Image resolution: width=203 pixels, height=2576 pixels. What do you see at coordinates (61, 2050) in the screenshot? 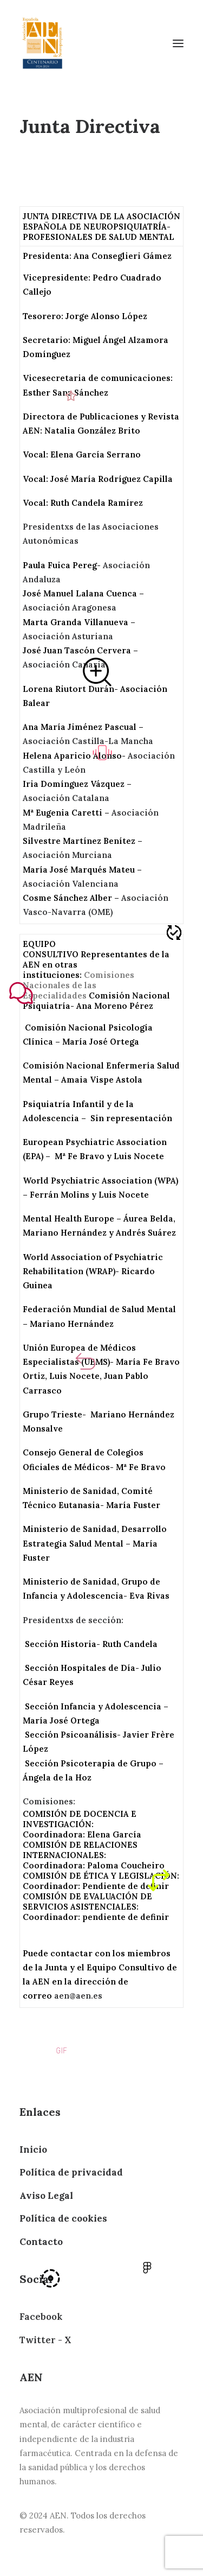
I see `insert a gif into your message` at bounding box center [61, 2050].